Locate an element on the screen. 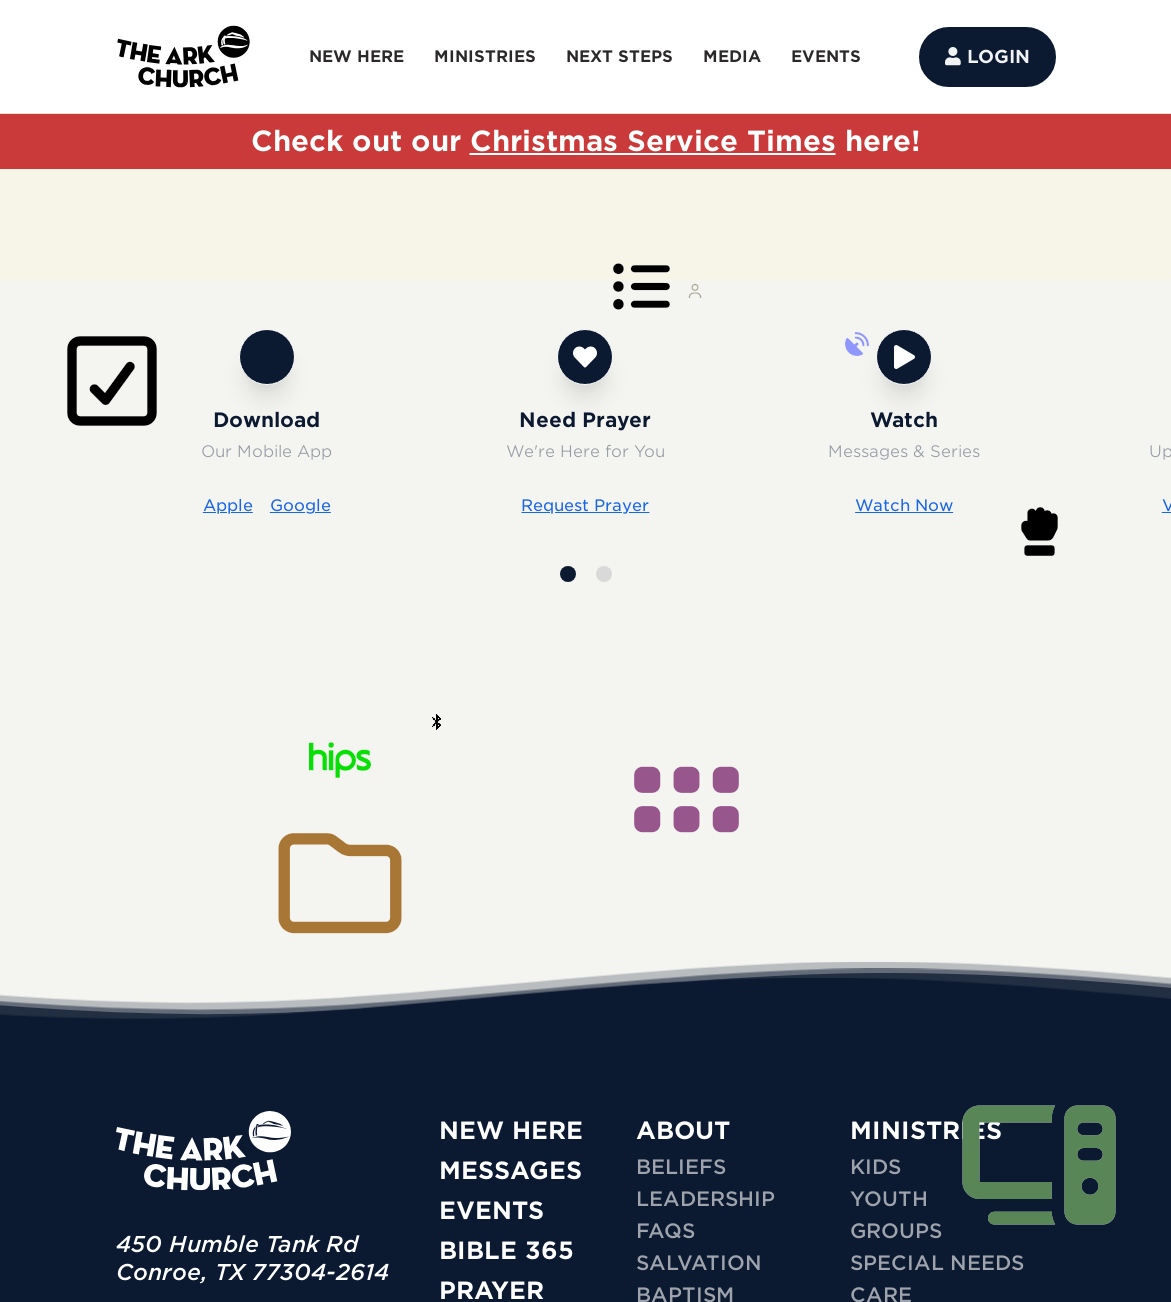  view items in a bulleted list format is located at coordinates (641, 286).